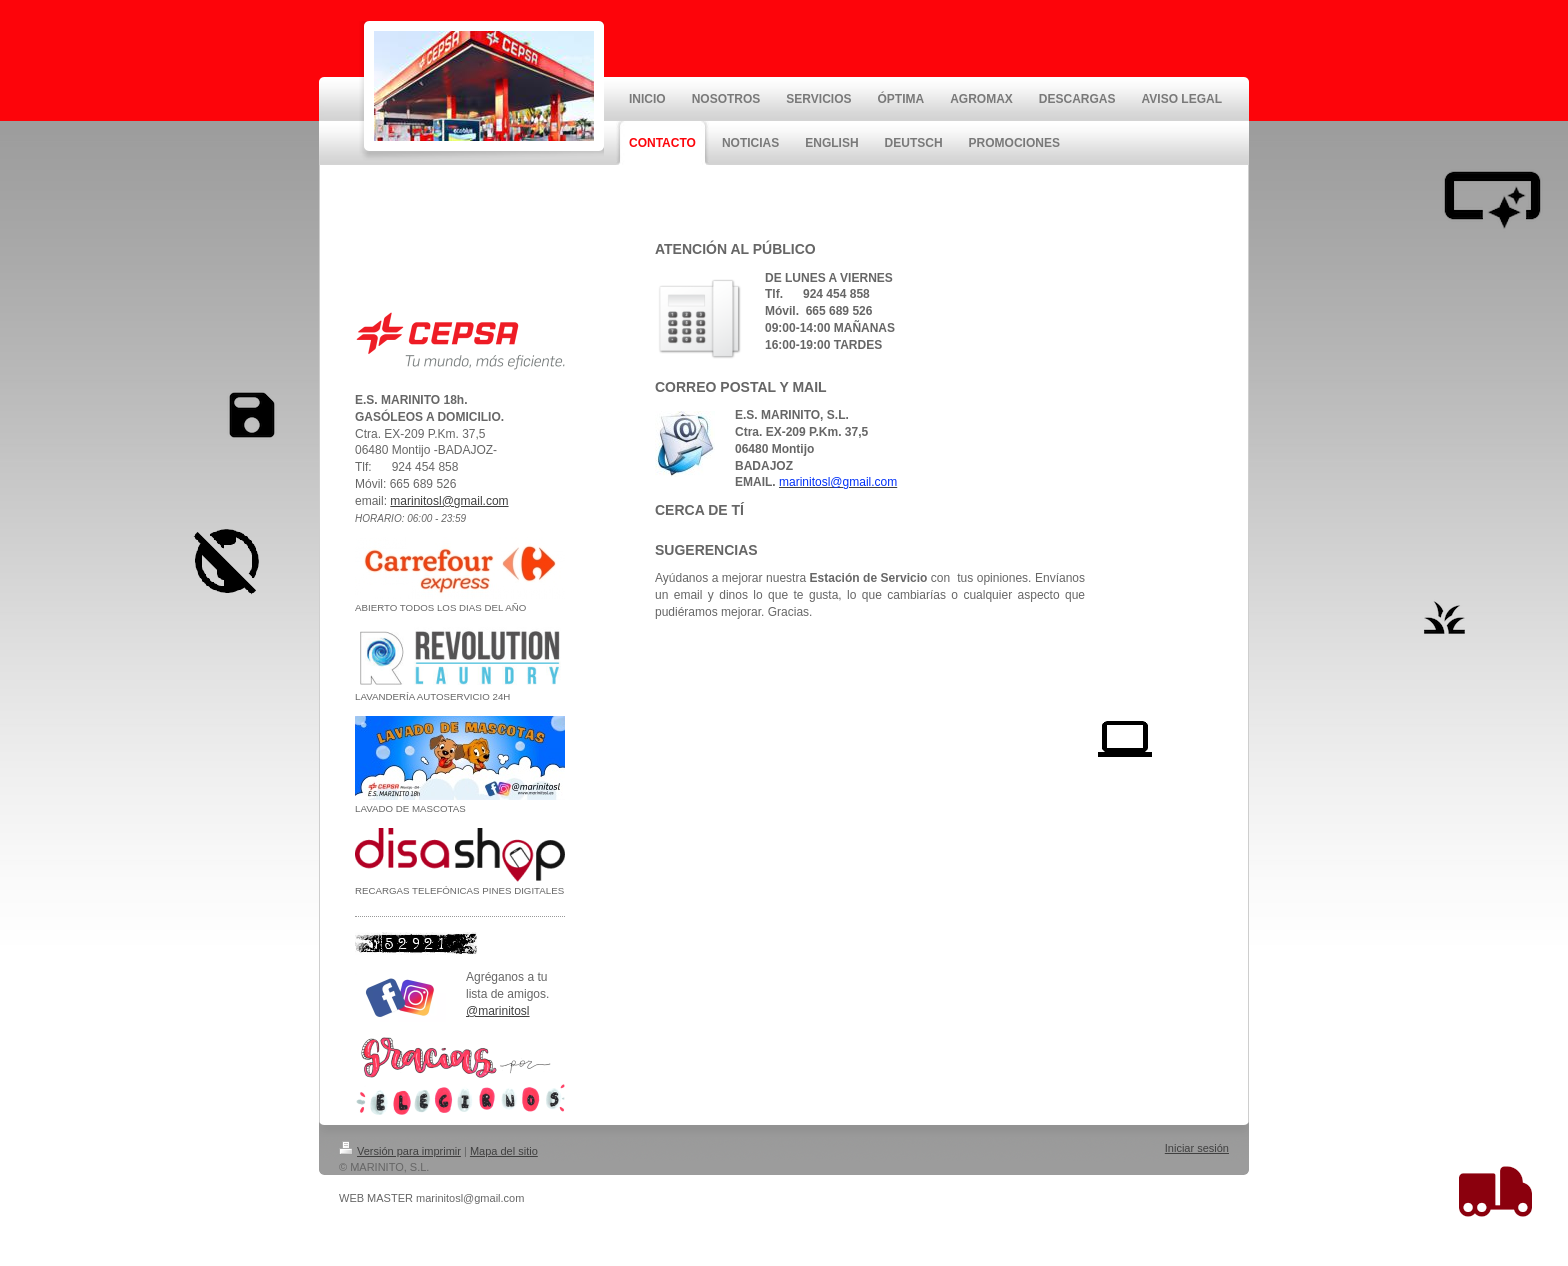 The width and height of the screenshot is (1568, 1266). I want to click on track shipment or delivery status, so click(1495, 1191).